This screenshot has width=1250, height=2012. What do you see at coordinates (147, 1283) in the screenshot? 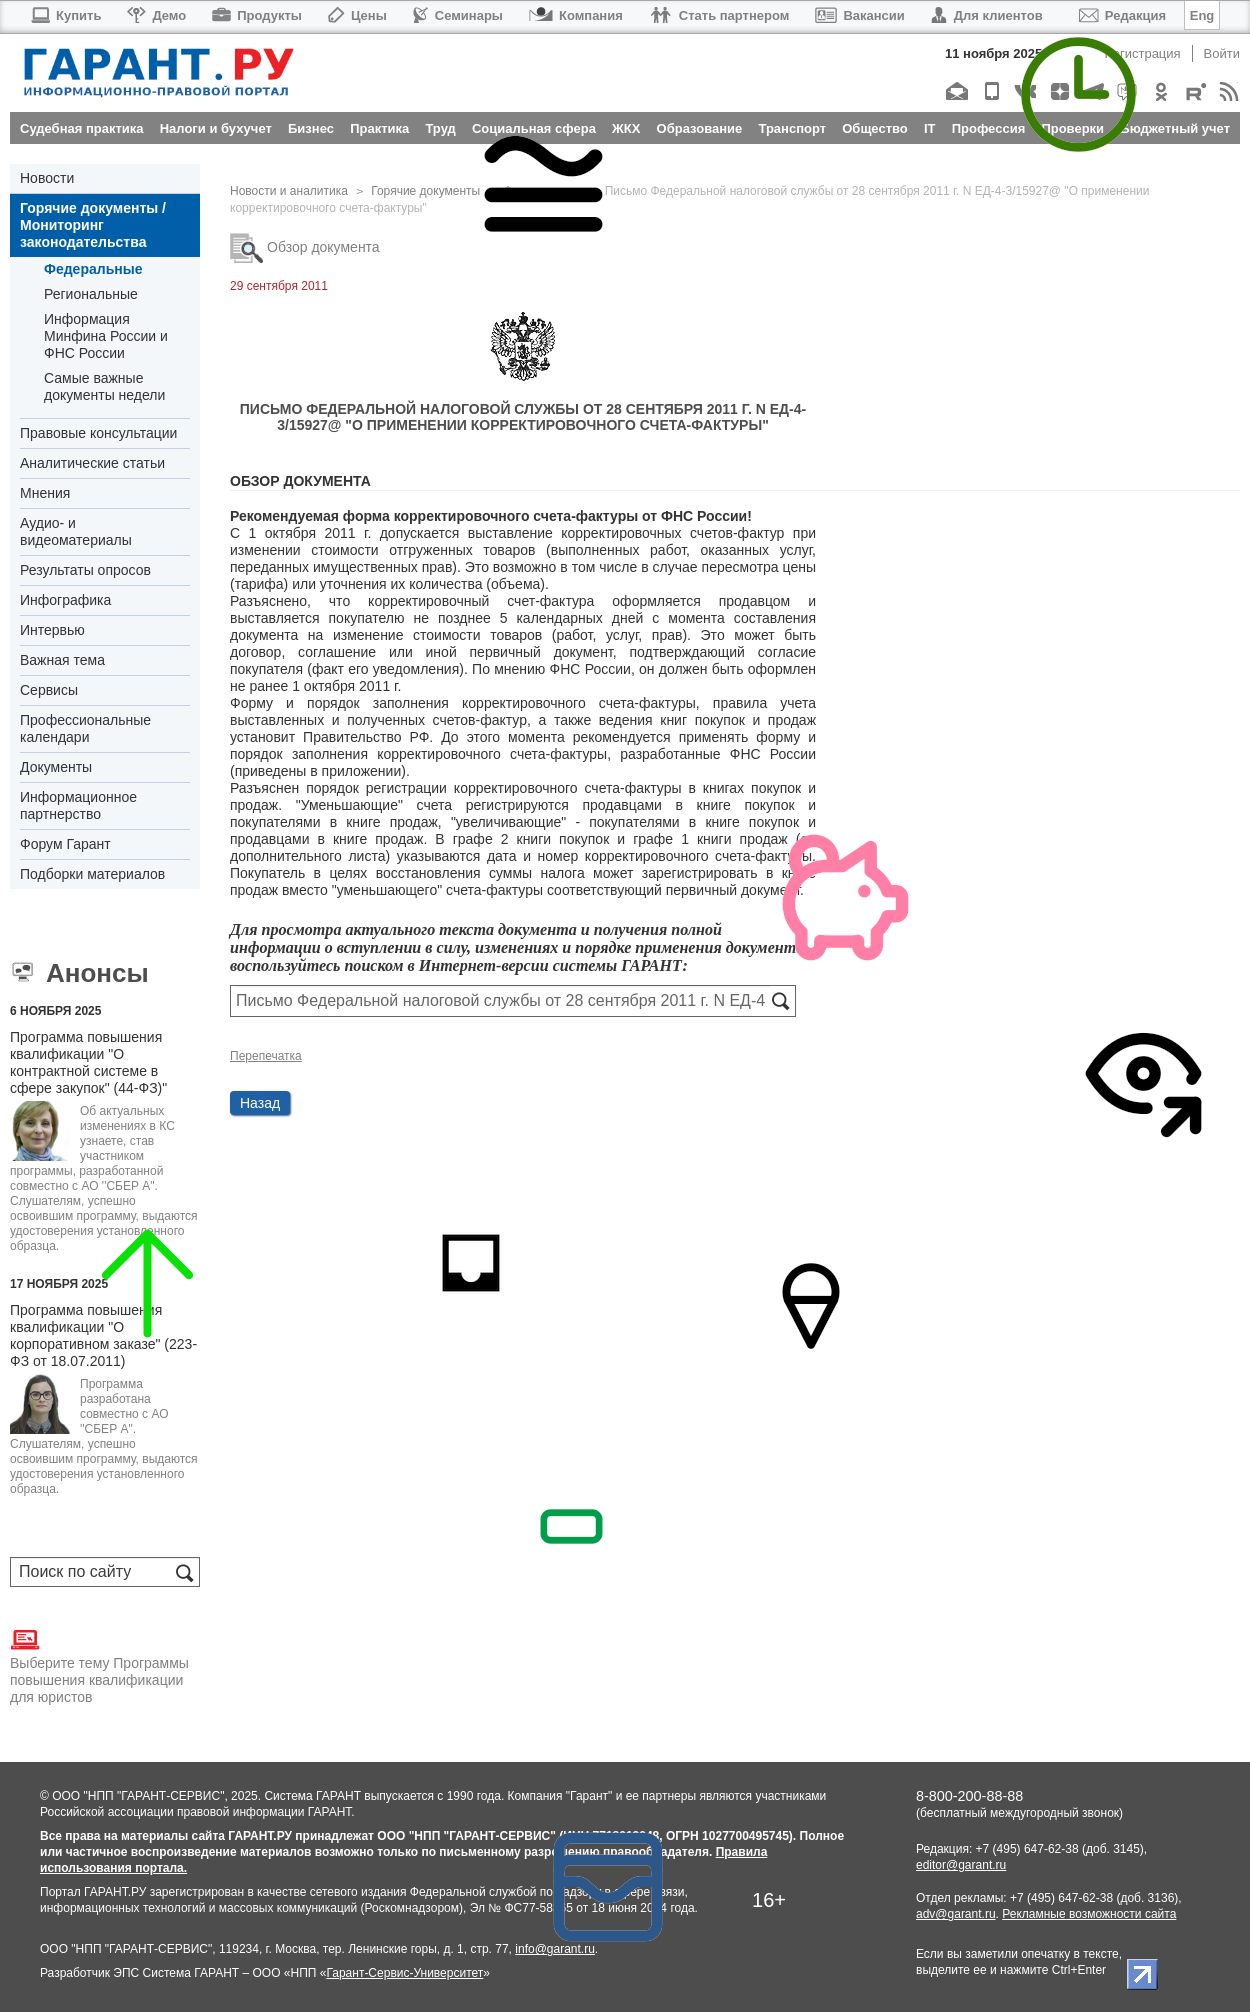
I see `scroll to top of page` at bounding box center [147, 1283].